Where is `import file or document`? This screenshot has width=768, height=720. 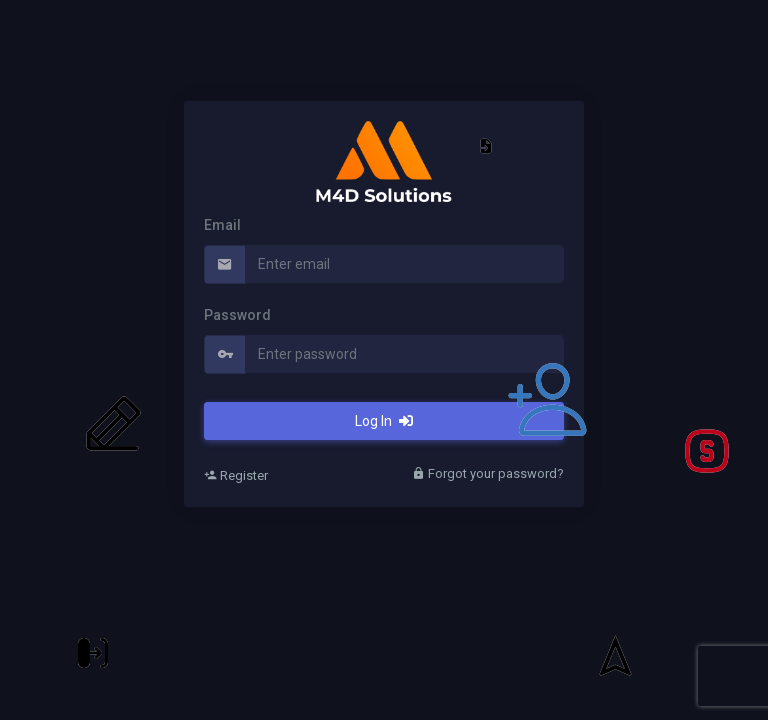
import file or document is located at coordinates (486, 146).